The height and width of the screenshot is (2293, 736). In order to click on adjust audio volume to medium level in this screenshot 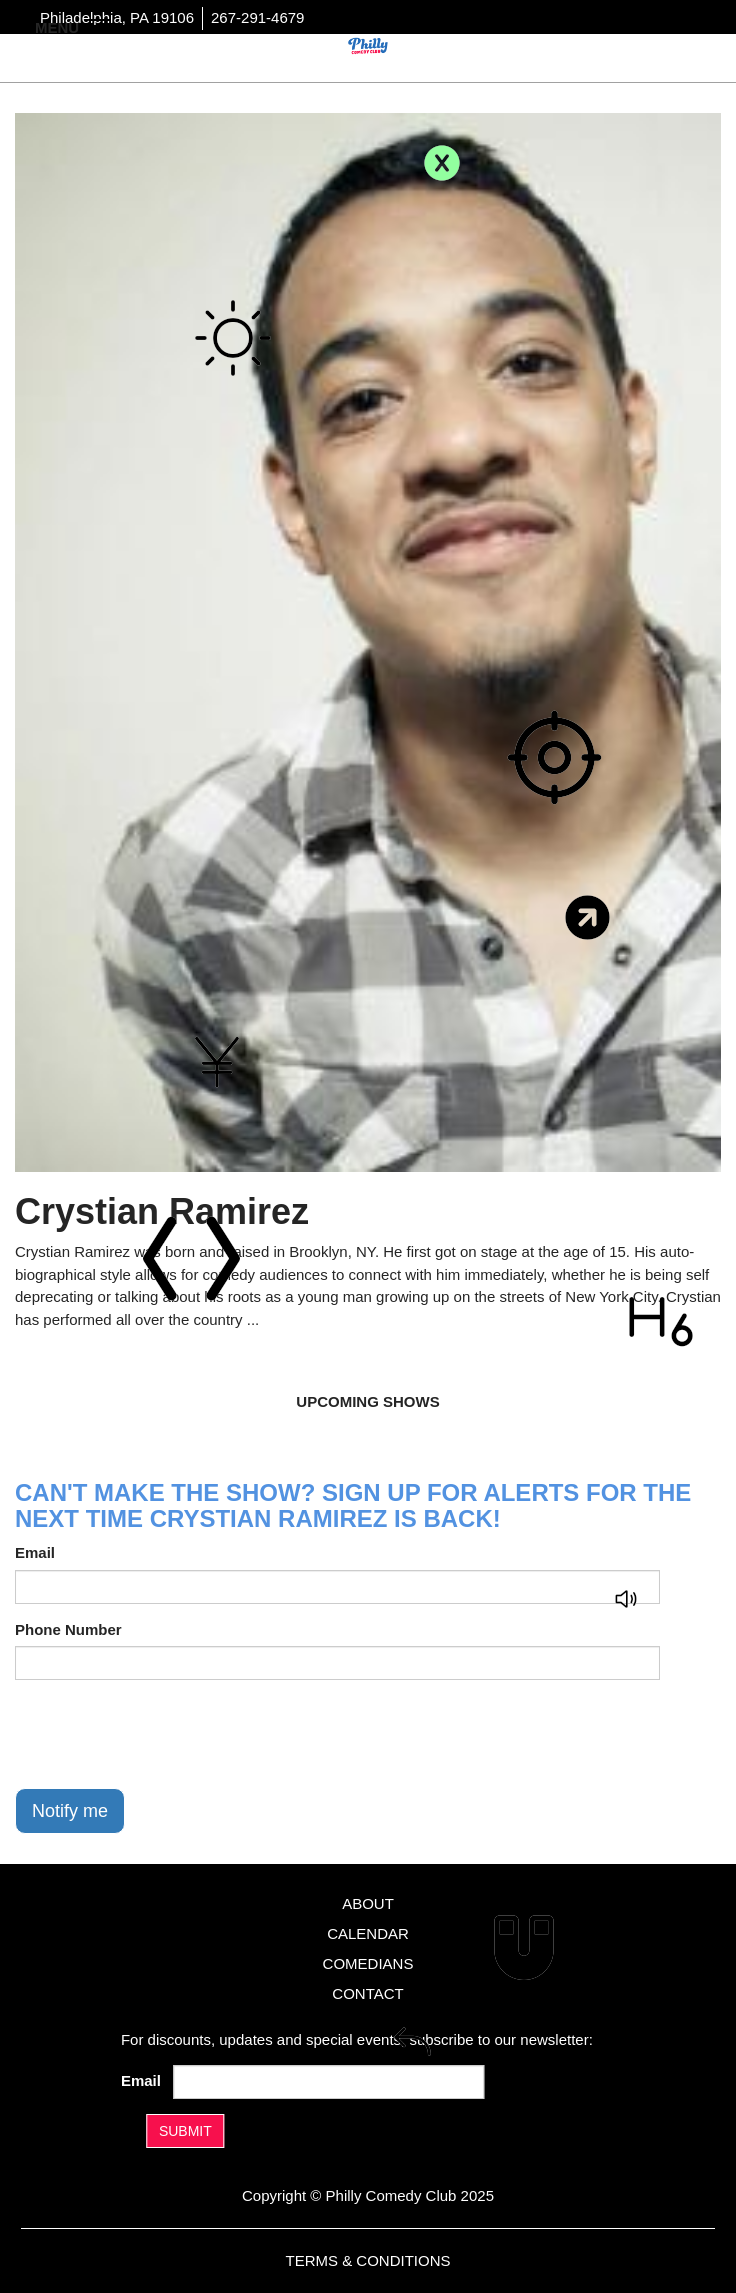, I will do `click(626, 1599)`.